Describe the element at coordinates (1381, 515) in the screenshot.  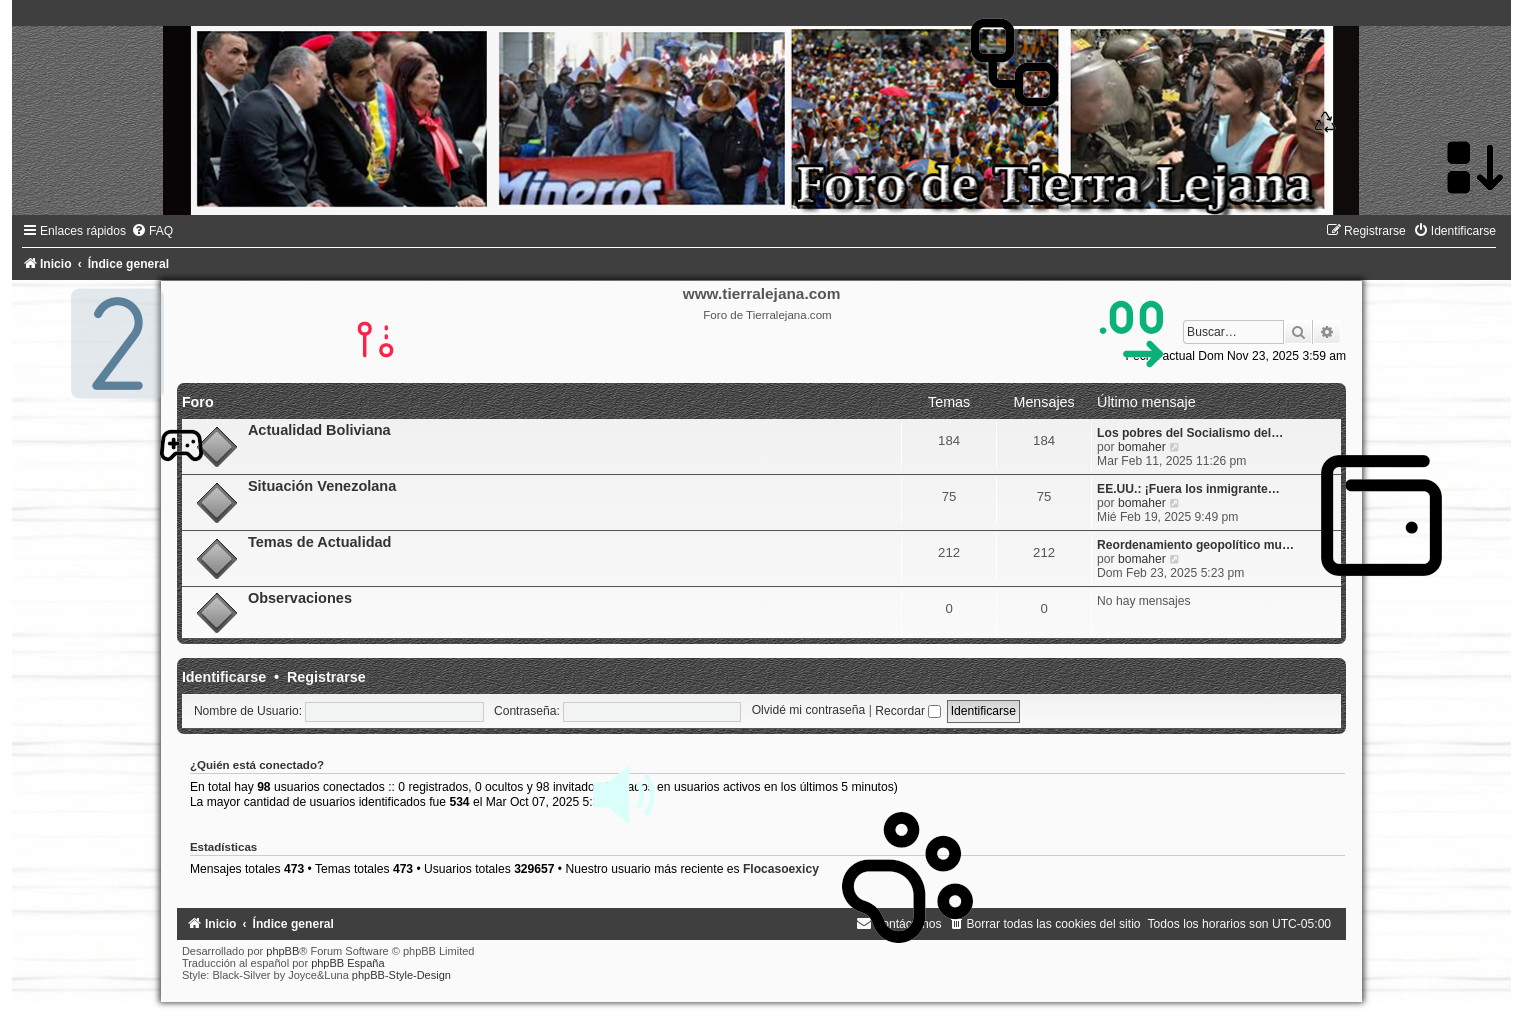
I see `access your wallet or payment methods` at that location.